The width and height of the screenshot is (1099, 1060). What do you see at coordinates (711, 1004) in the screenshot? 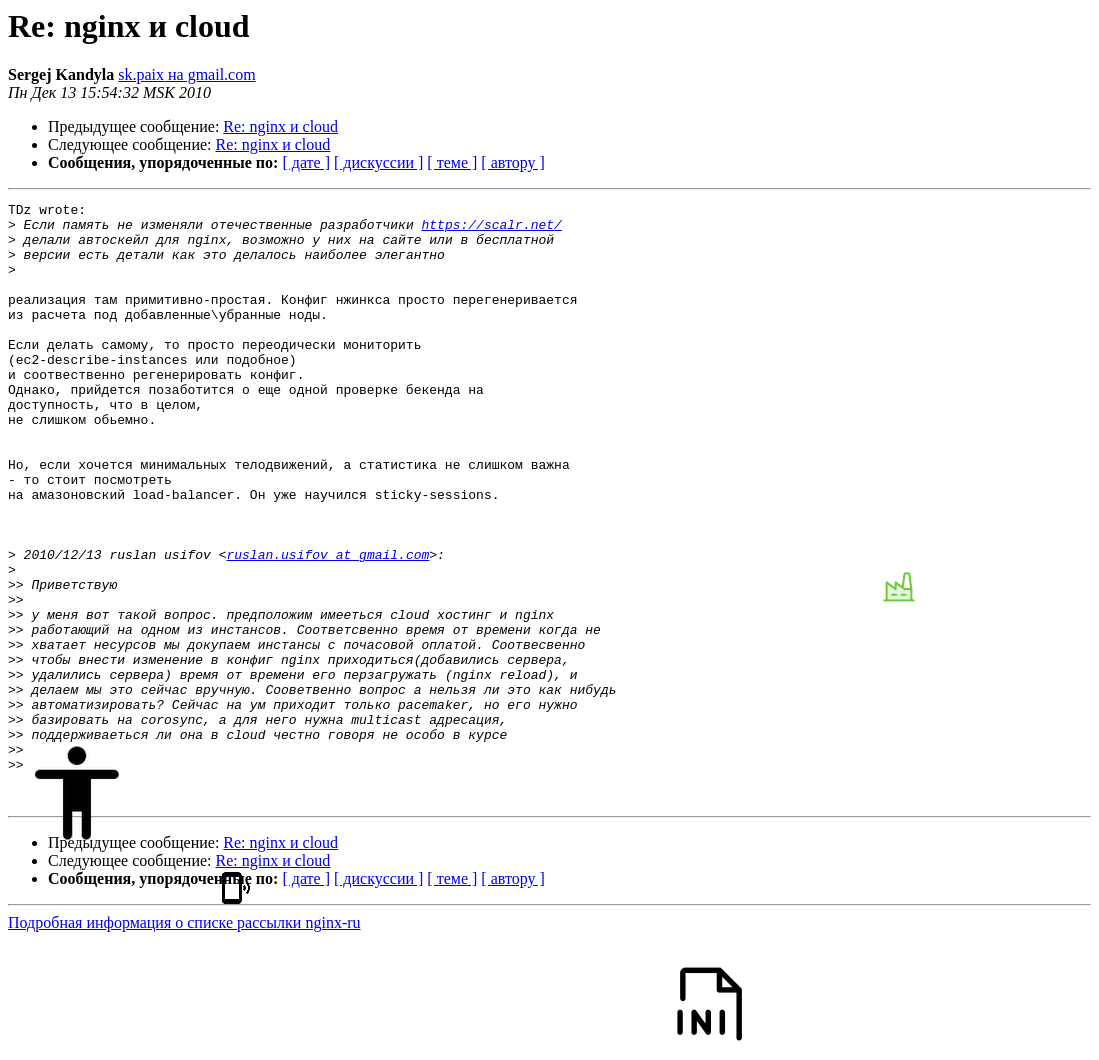
I see `open or view an INI configuration file` at bounding box center [711, 1004].